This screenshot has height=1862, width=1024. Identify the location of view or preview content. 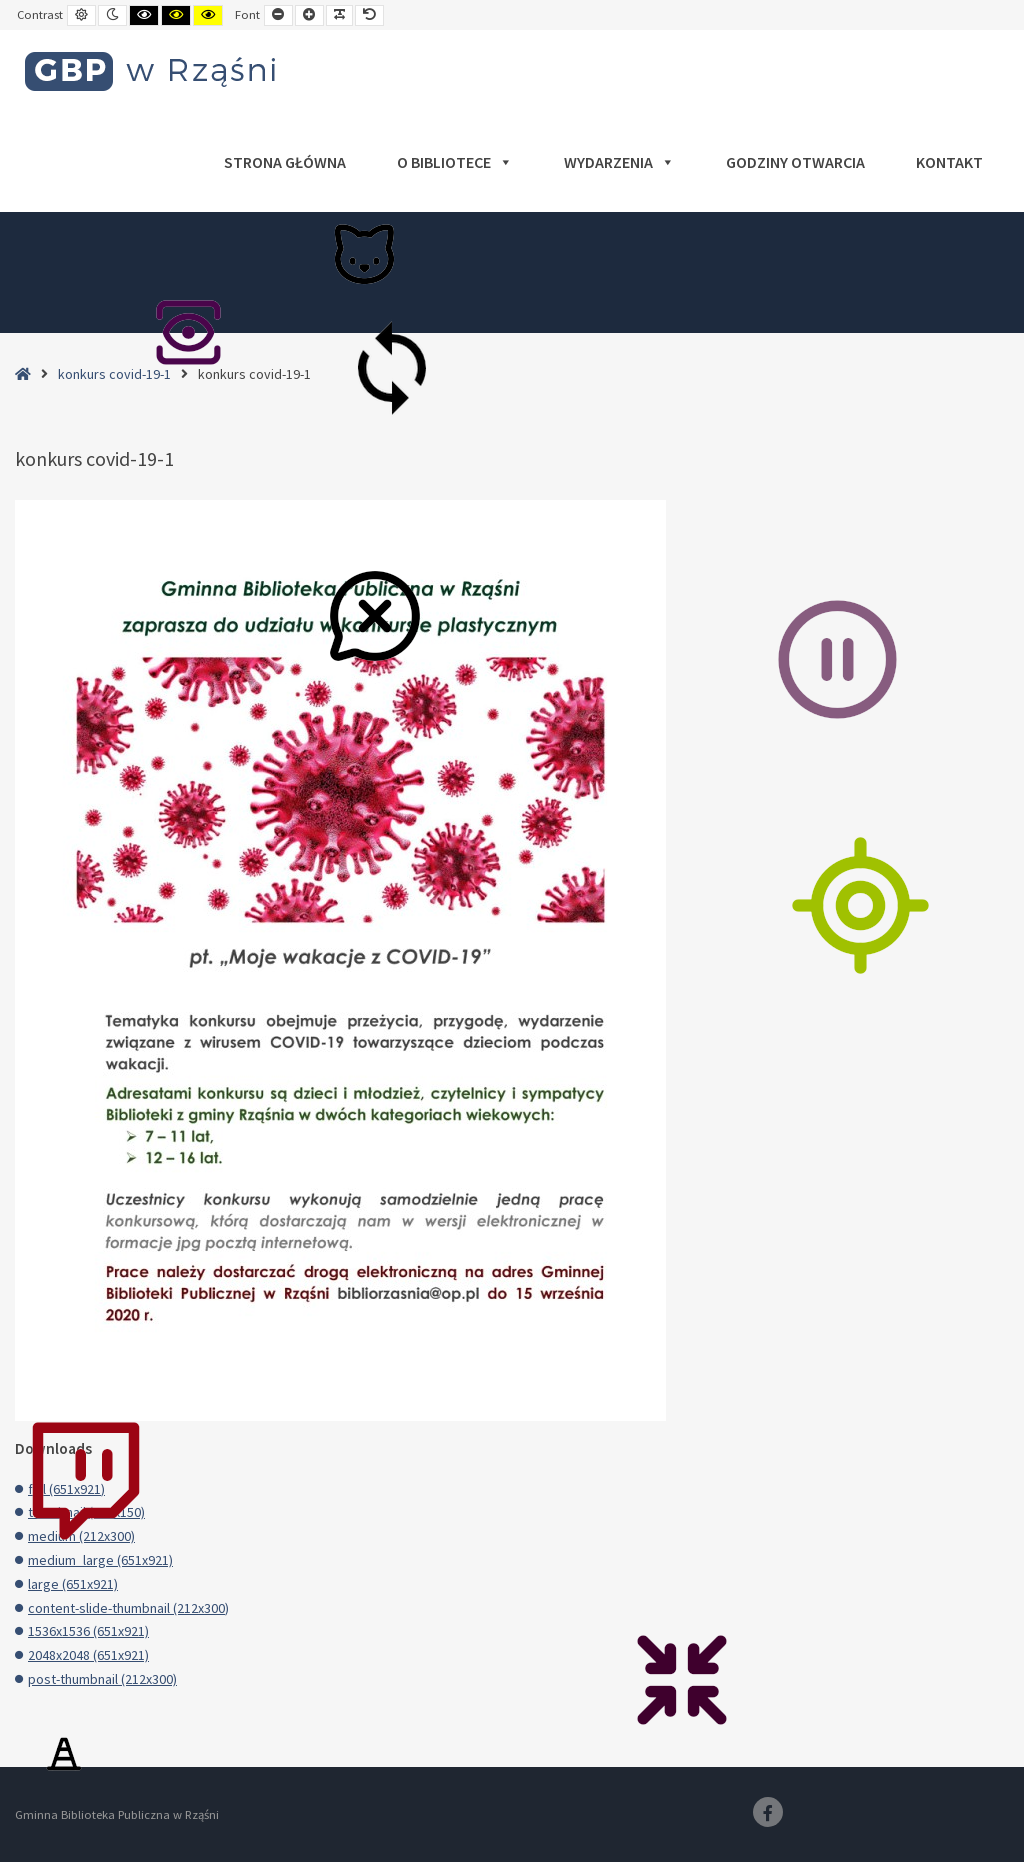
(188, 332).